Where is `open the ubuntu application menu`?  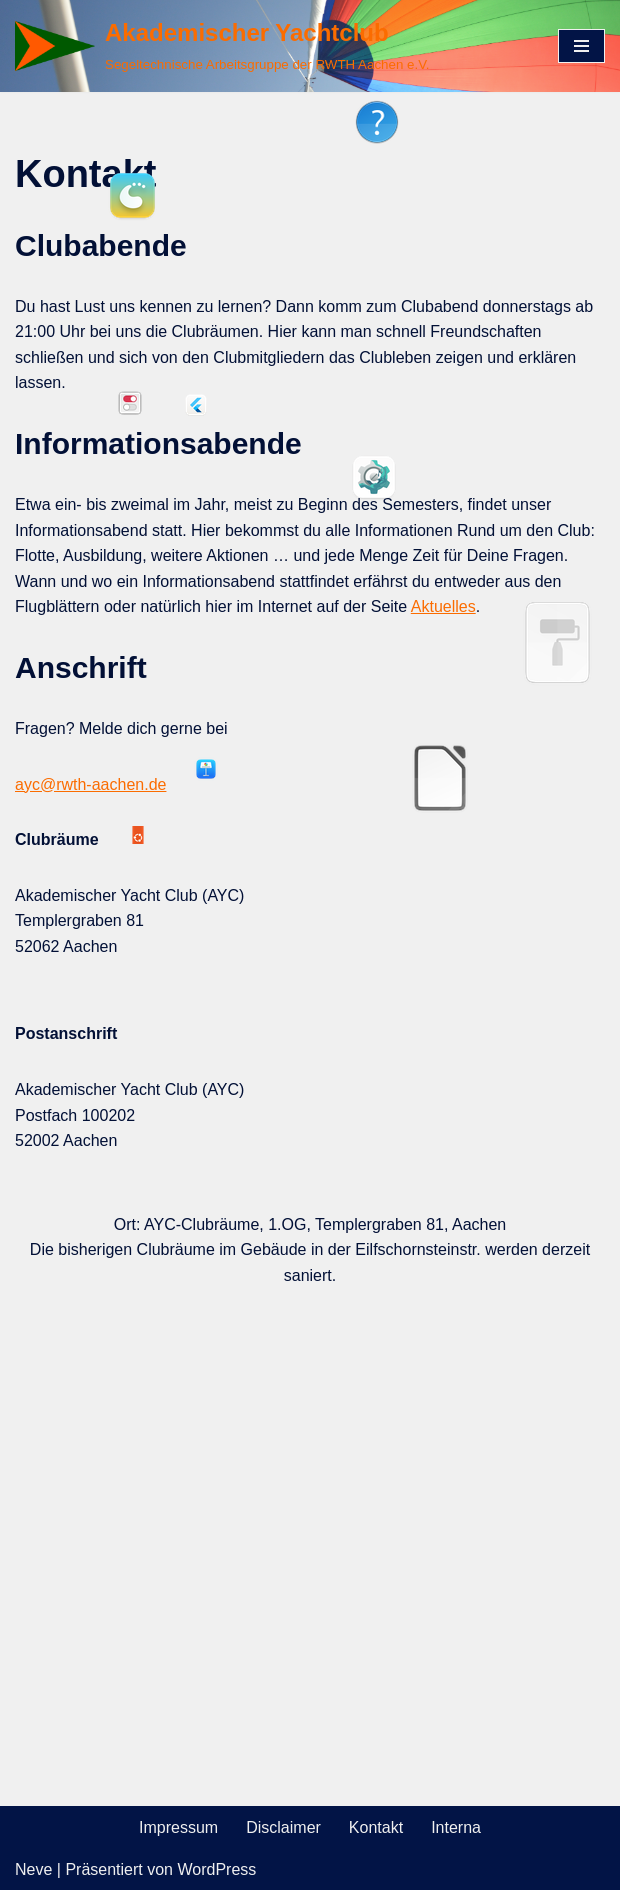 open the ubuntu application menu is located at coordinates (138, 835).